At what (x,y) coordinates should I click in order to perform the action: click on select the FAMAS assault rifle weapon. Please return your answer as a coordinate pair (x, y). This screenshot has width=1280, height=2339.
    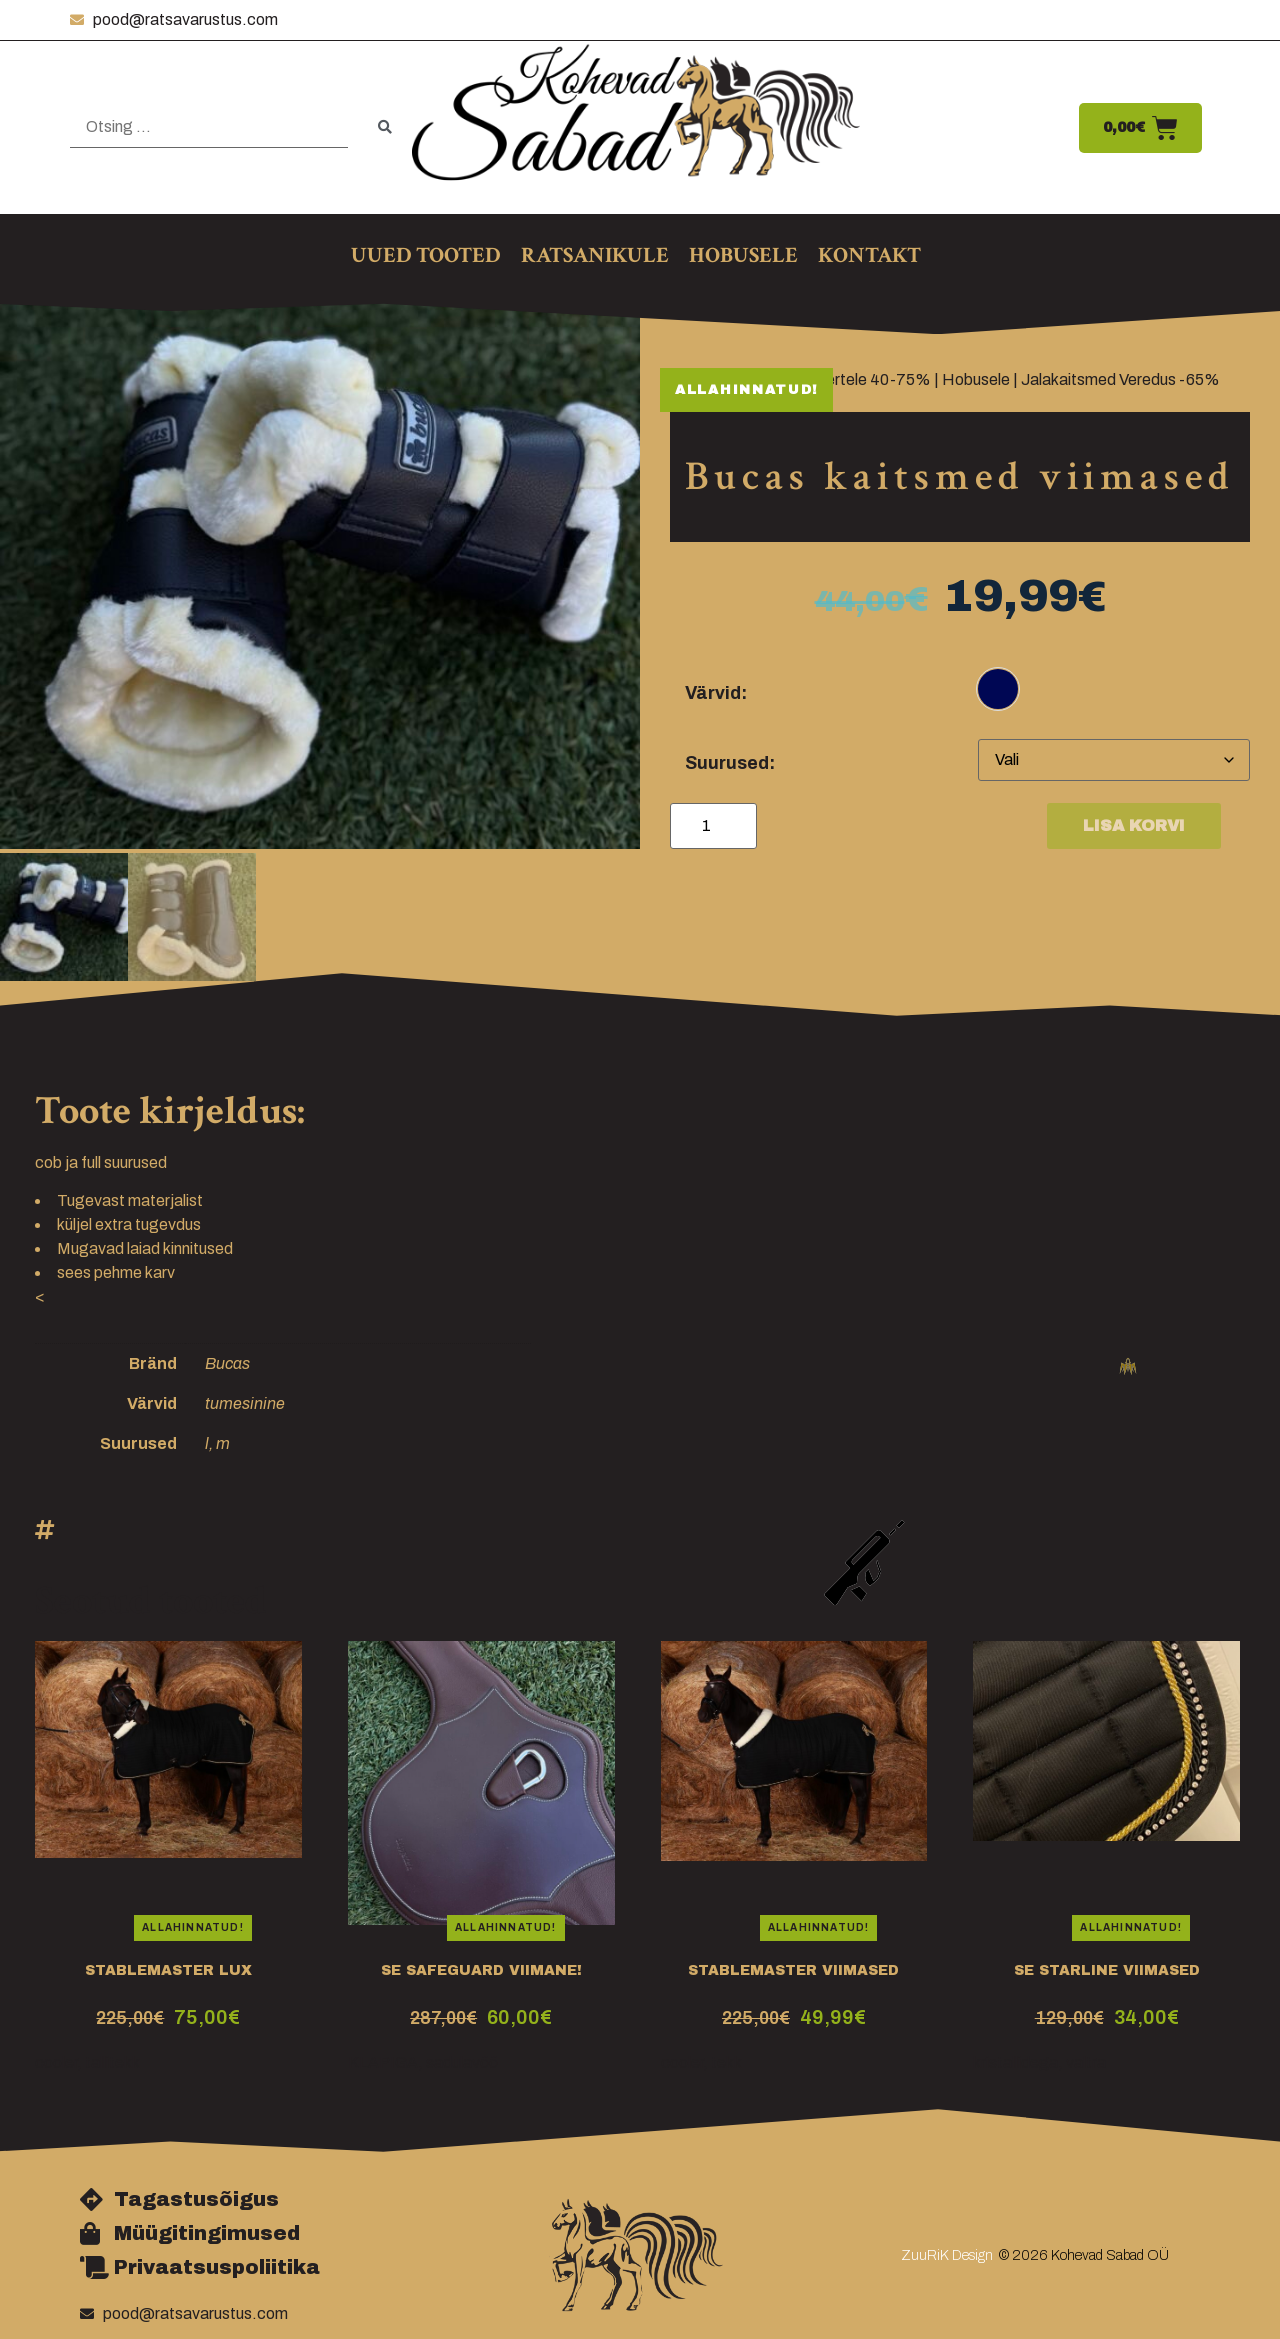
    Looking at the image, I should click on (864, 1562).